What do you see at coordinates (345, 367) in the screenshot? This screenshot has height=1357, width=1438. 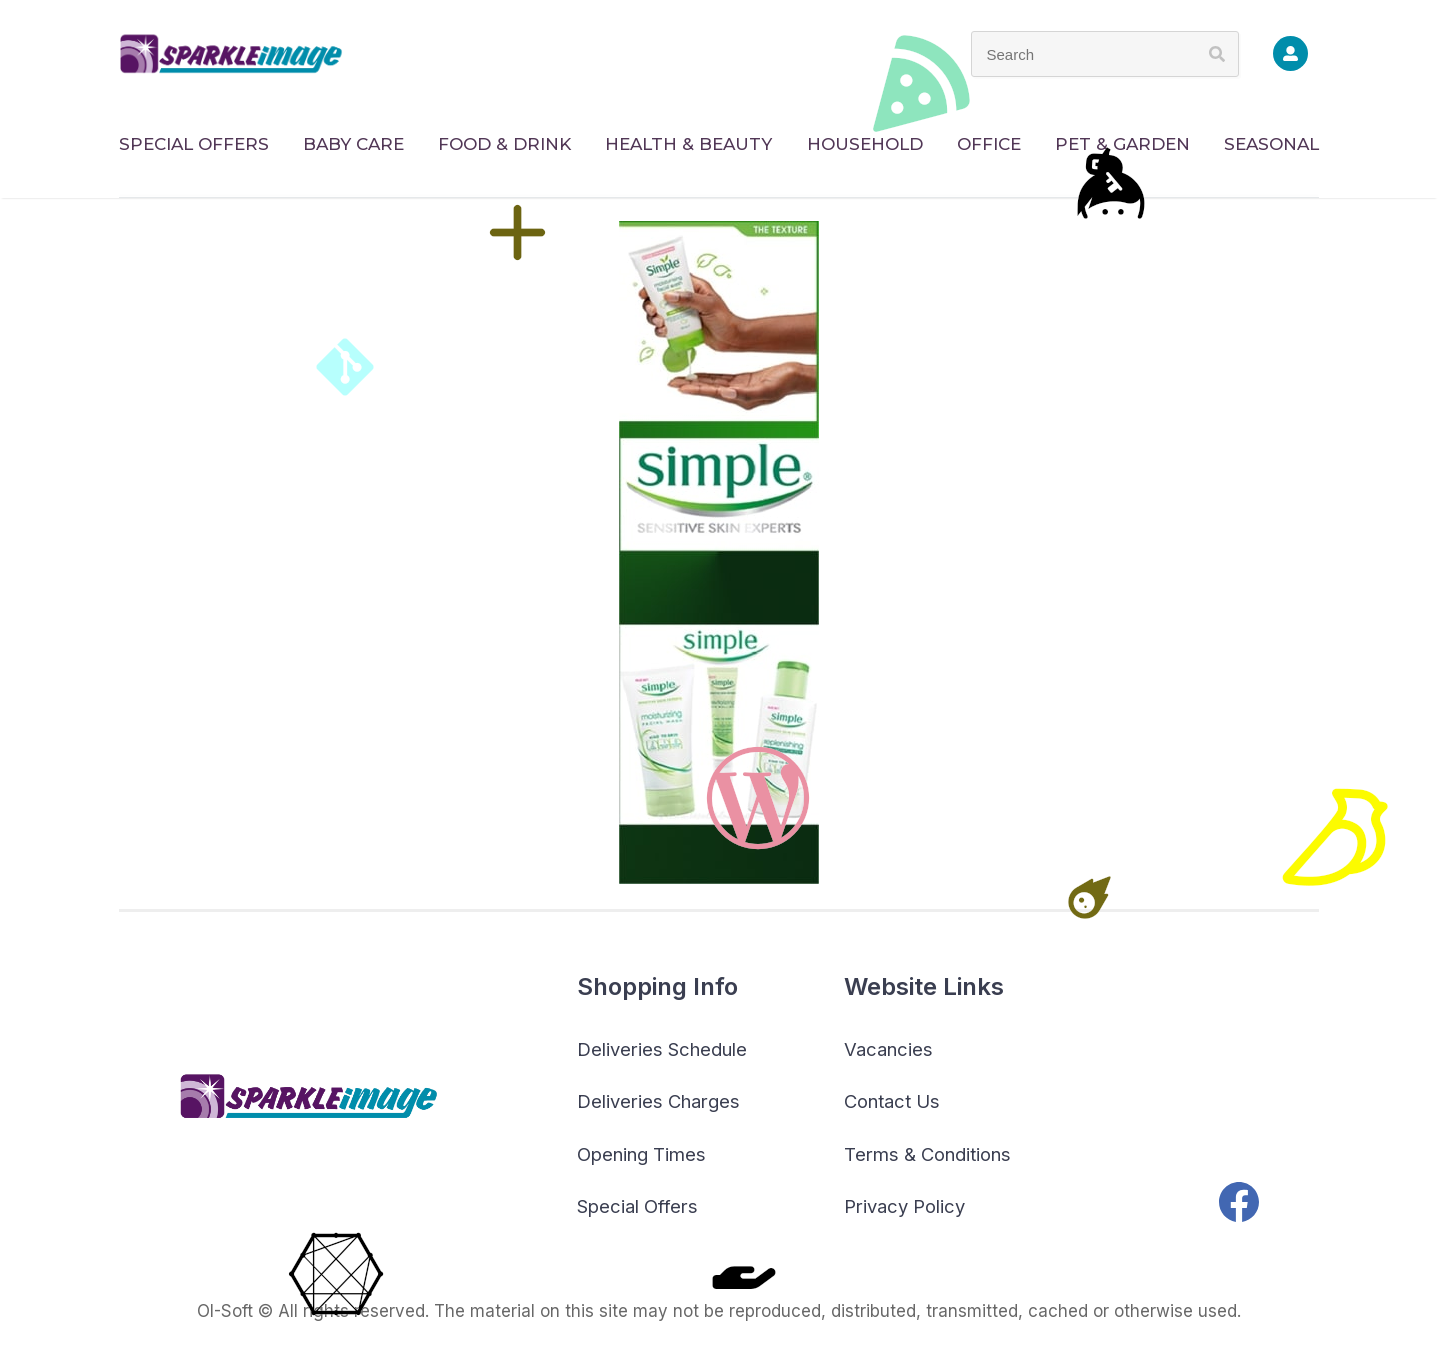 I see `git version control logo` at bounding box center [345, 367].